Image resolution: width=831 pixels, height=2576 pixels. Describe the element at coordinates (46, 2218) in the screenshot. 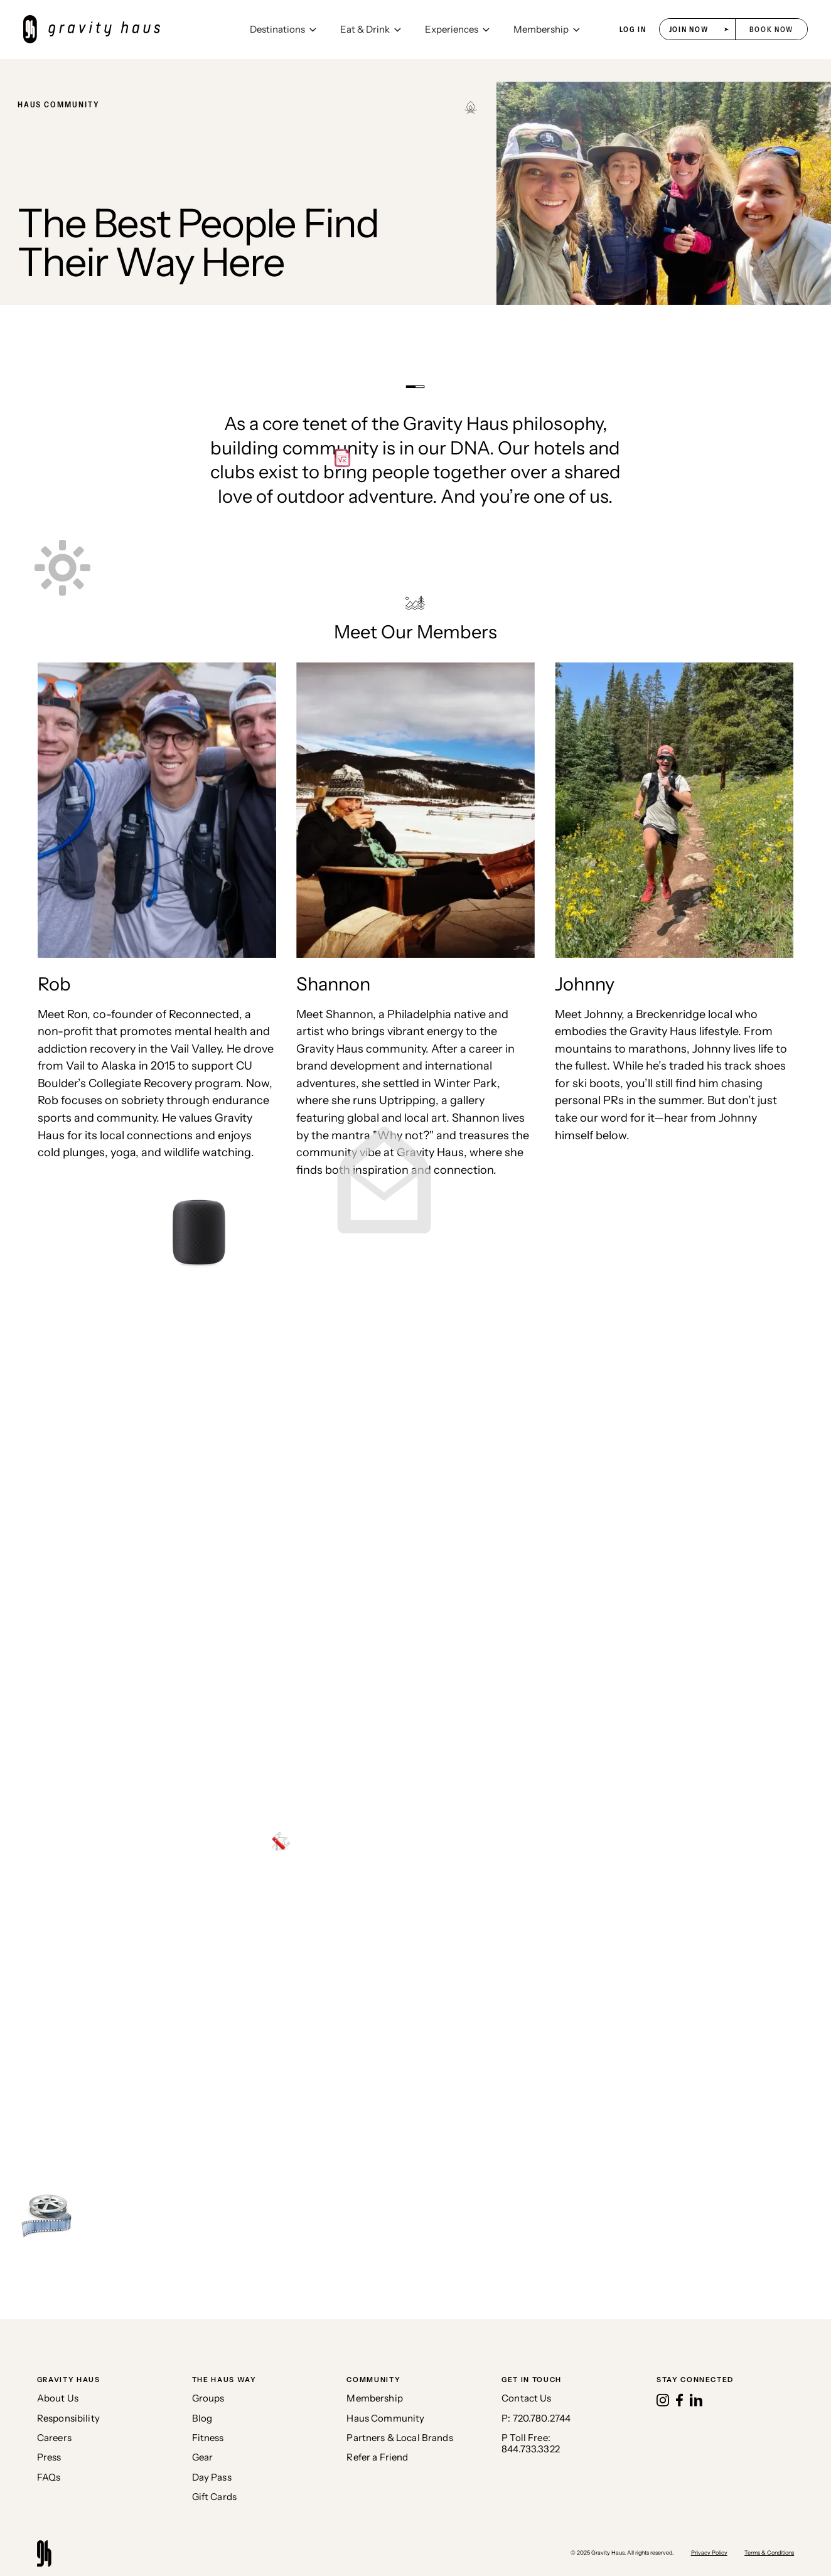

I see `indicates a video file type` at that location.